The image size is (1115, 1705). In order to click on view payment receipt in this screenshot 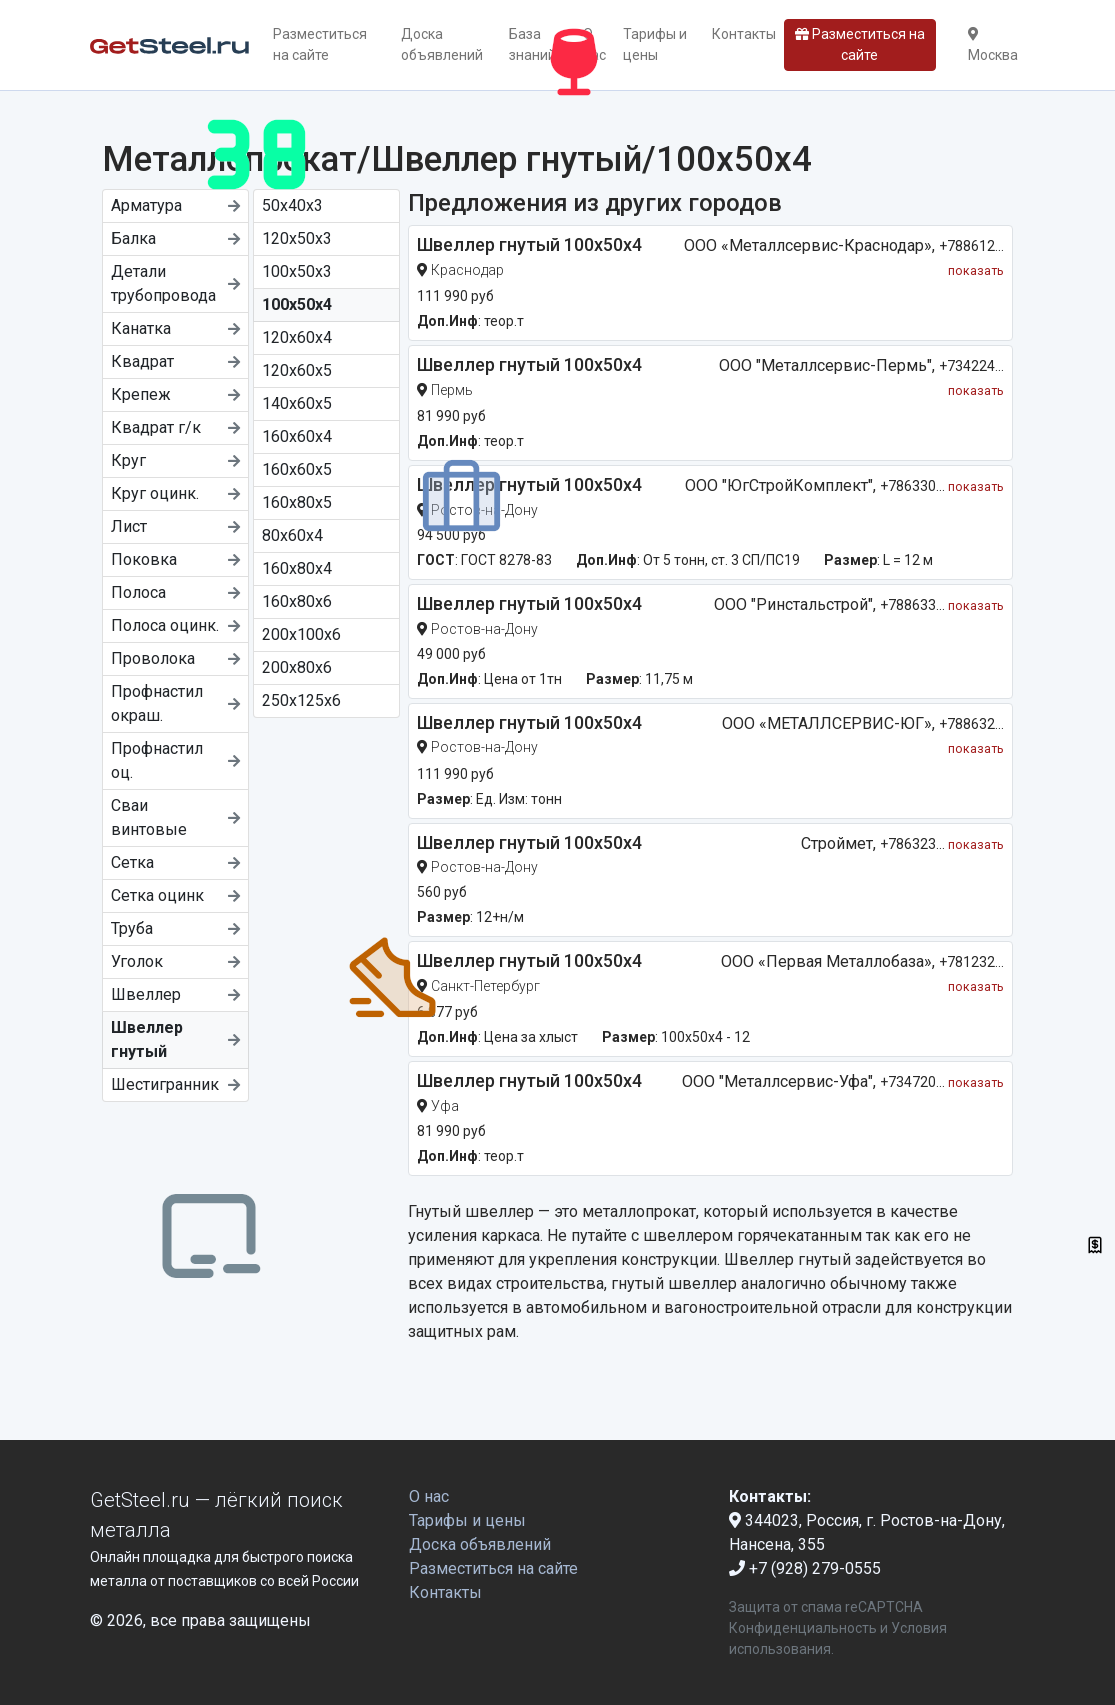, I will do `click(1095, 1245)`.